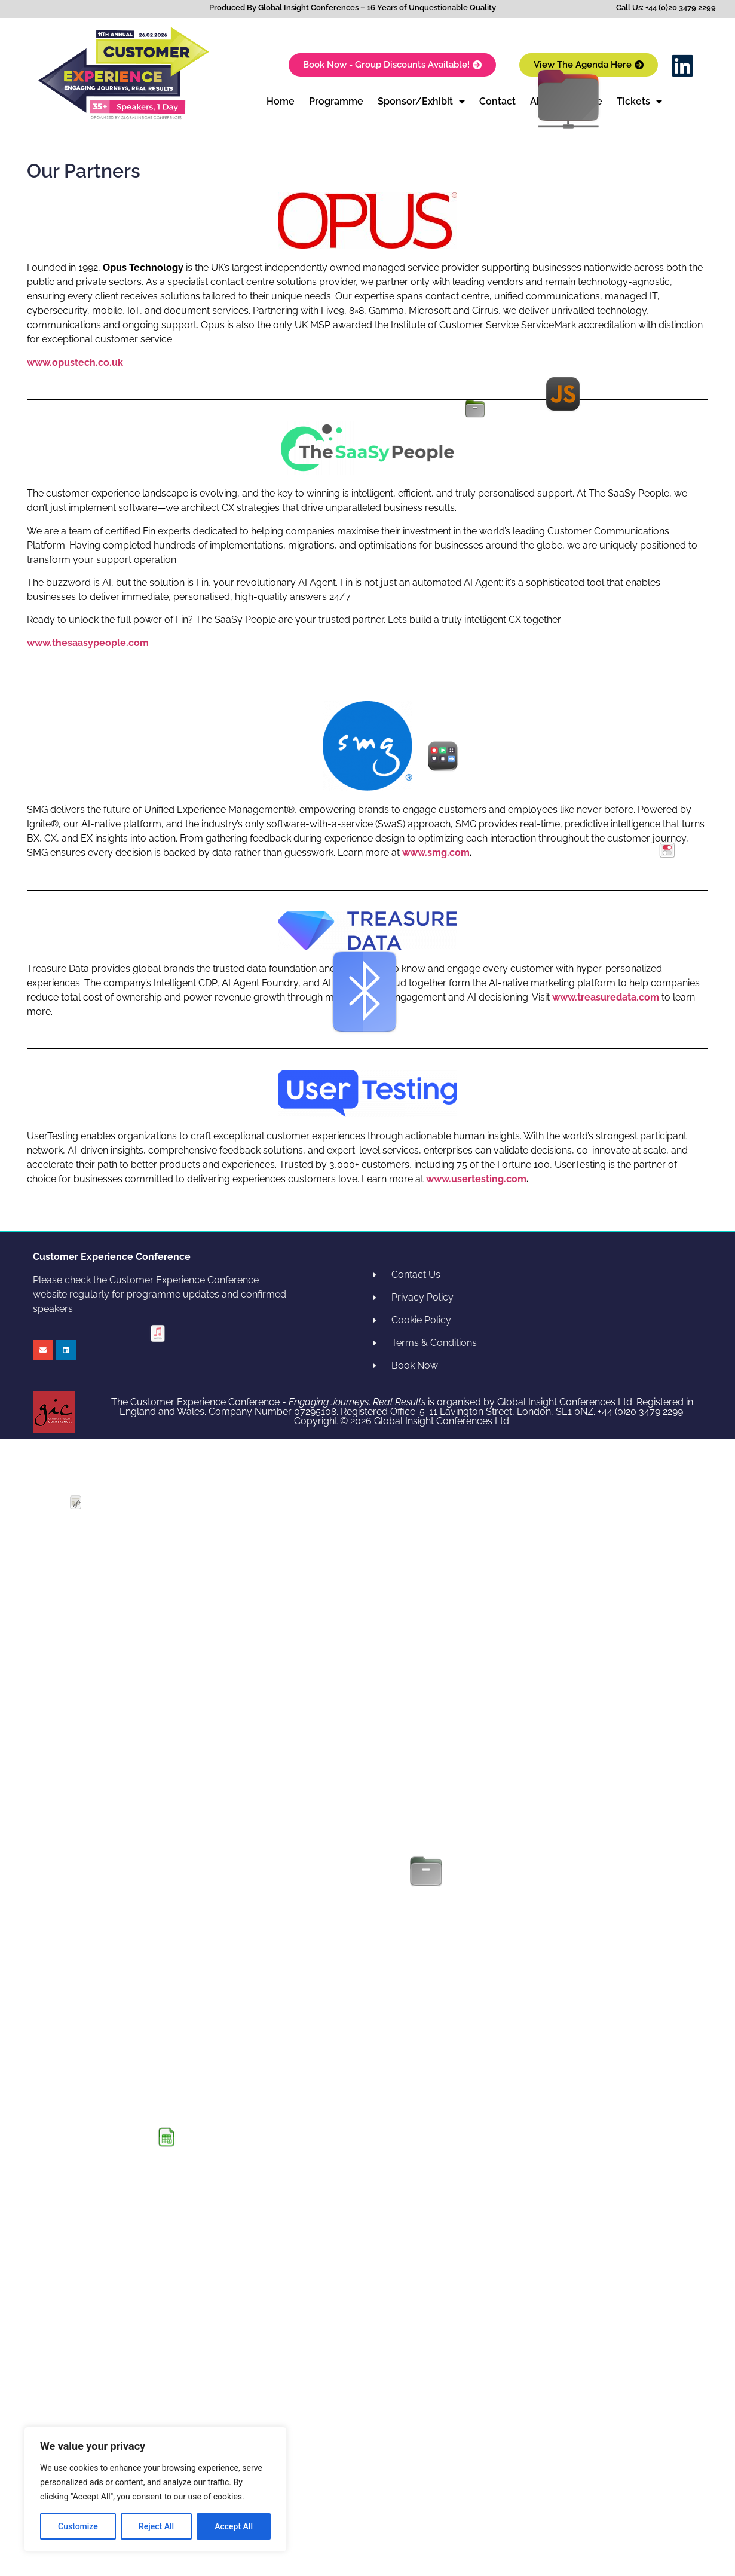 The height and width of the screenshot is (2576, 735). What do you see at coordinates (426, 1871) in the screenshot?
I see `open the file manager application` at bounding box center [426, 1871].